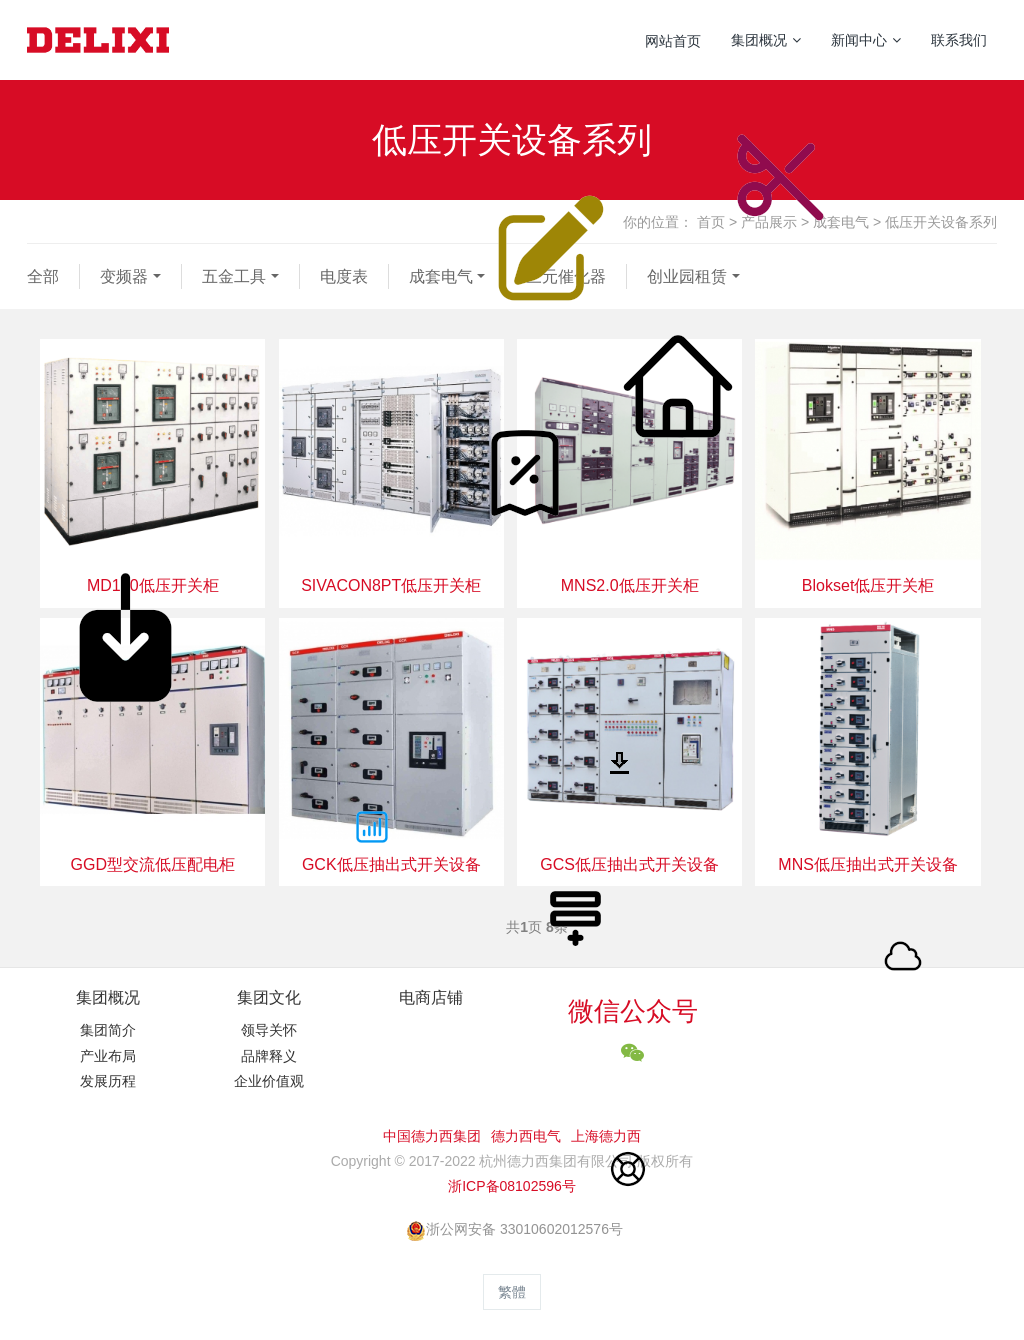 This screenshot has width=1024, height=1340. I want to click on view discount or coupon codes, so click(525, 473).